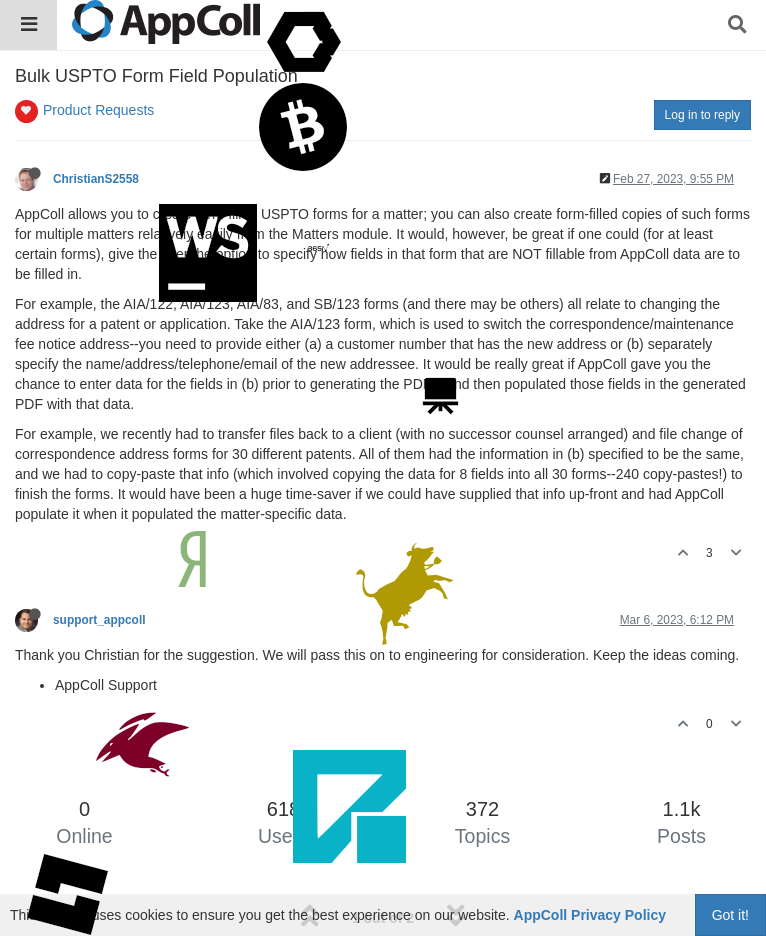 The height and width of the screenshot is (936, 766). What do you see at coordinates (440, 395) in the screenshot?
I see `open artboard or canvas workspace` at bounding box center [440, 395].